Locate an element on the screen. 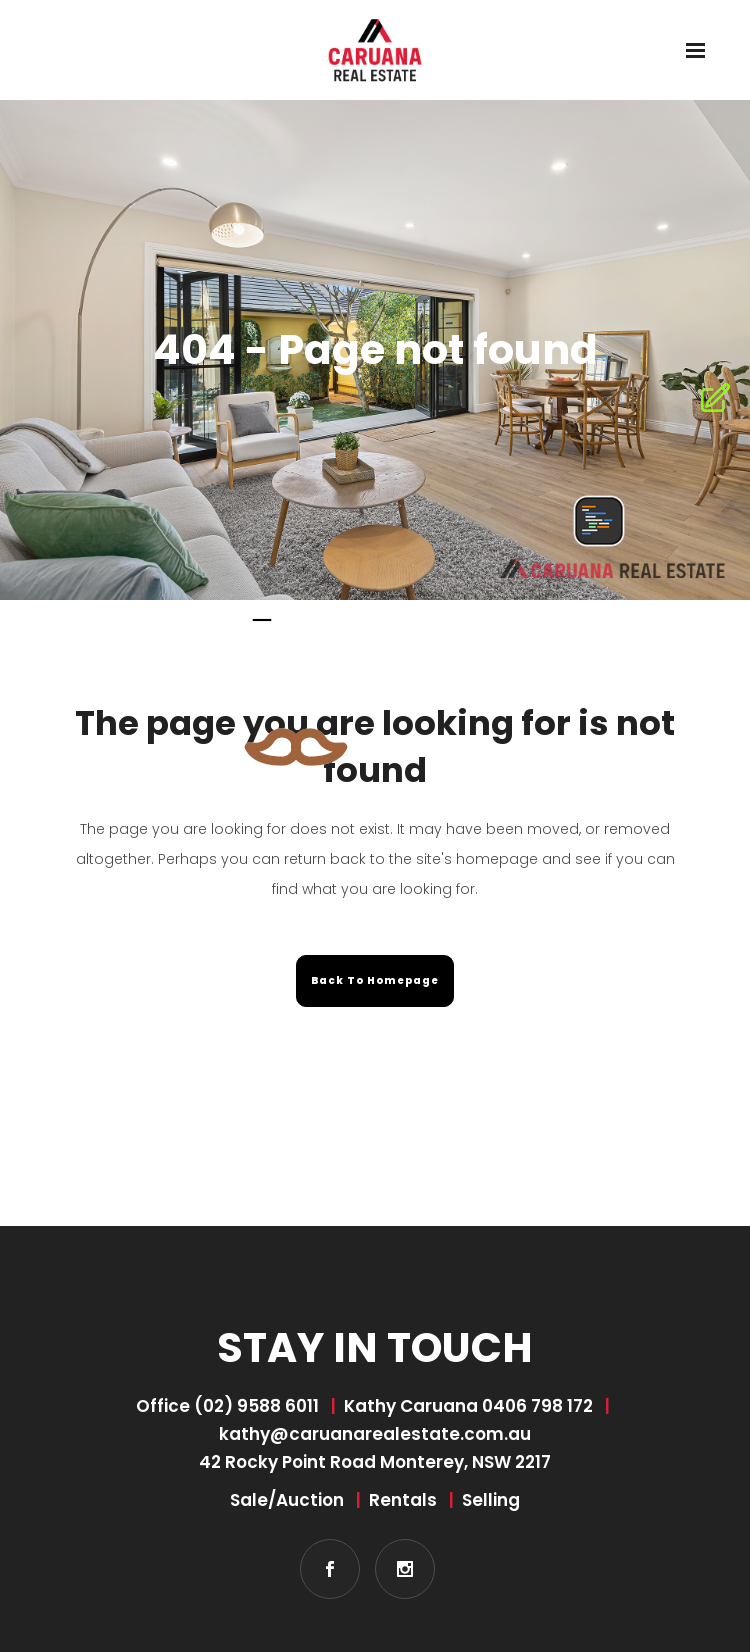 The height and width of the screenshot is (1652, 750). open software development tools is located at coordinates (599, 521).